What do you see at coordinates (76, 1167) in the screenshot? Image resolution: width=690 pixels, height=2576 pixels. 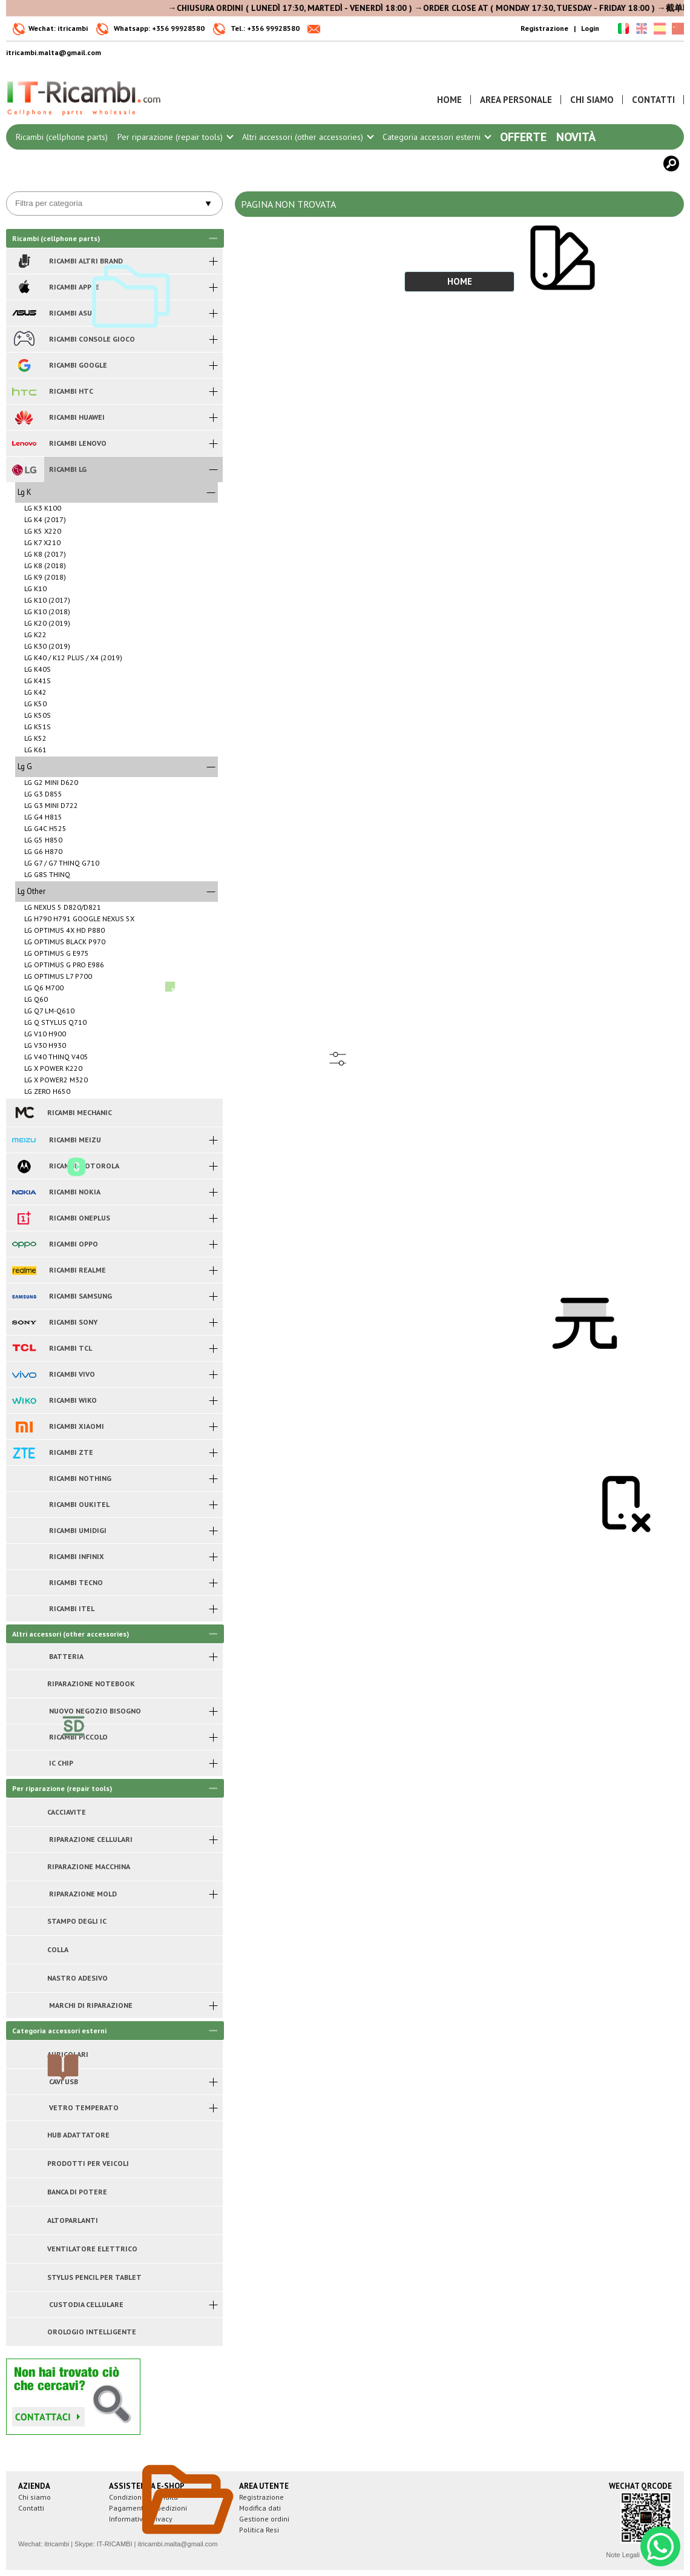 I see `indicates a copyright symbol or content ownership` at bounding box center [76, 1167].